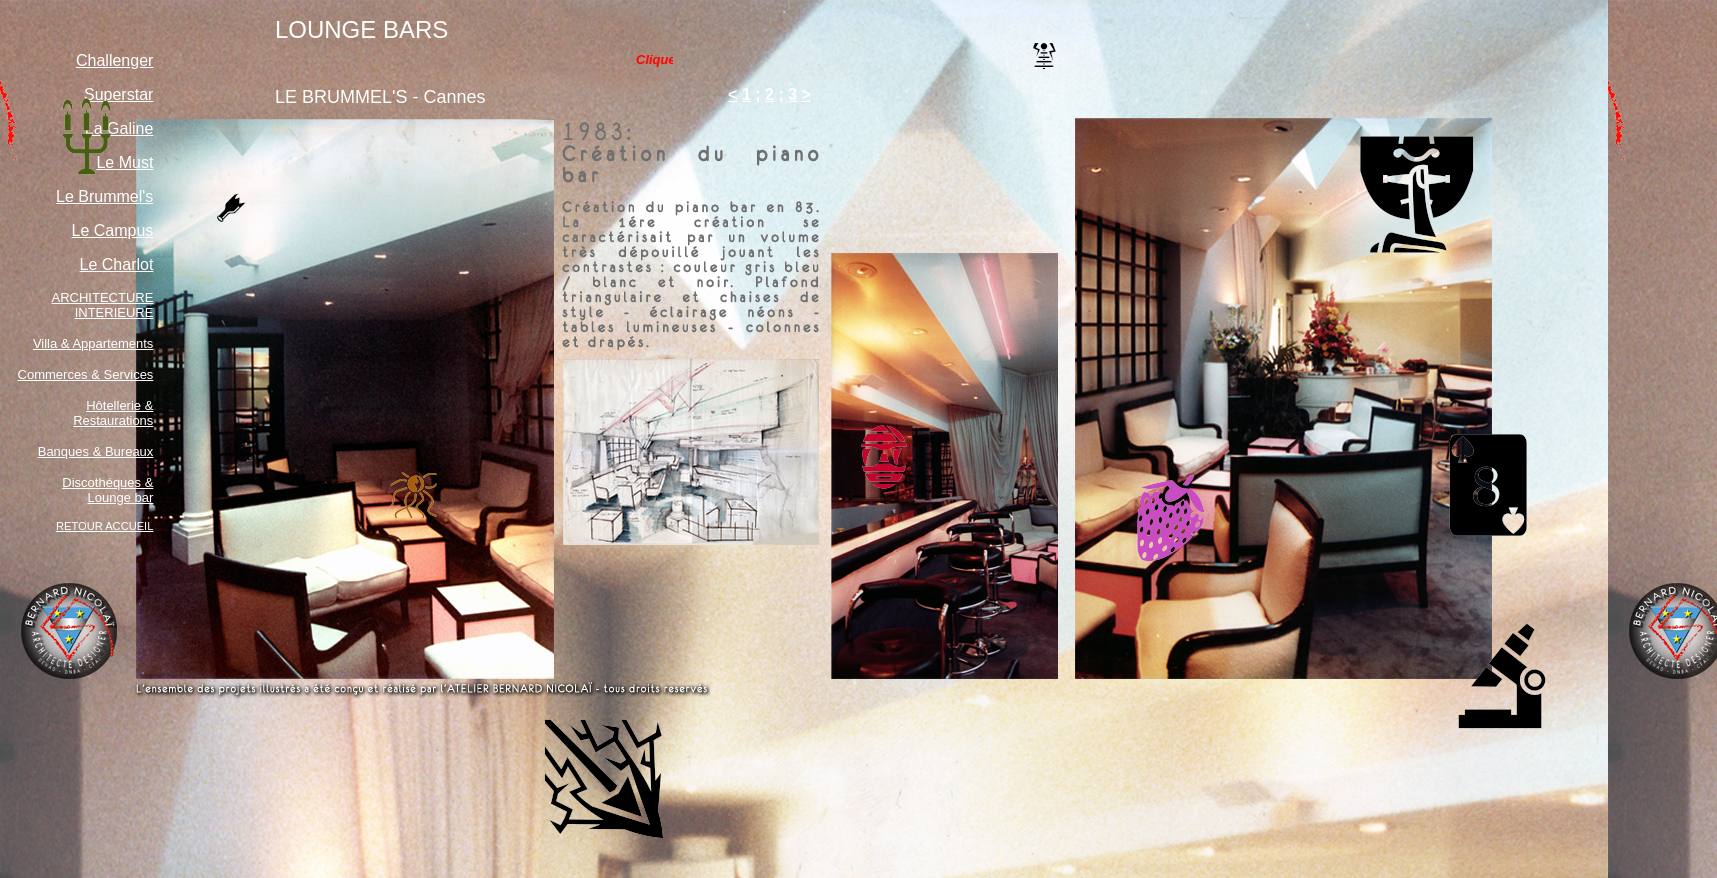 The image size is (1717, 878). I want to click on select tentacle monster enemy type, so click(413, 495).